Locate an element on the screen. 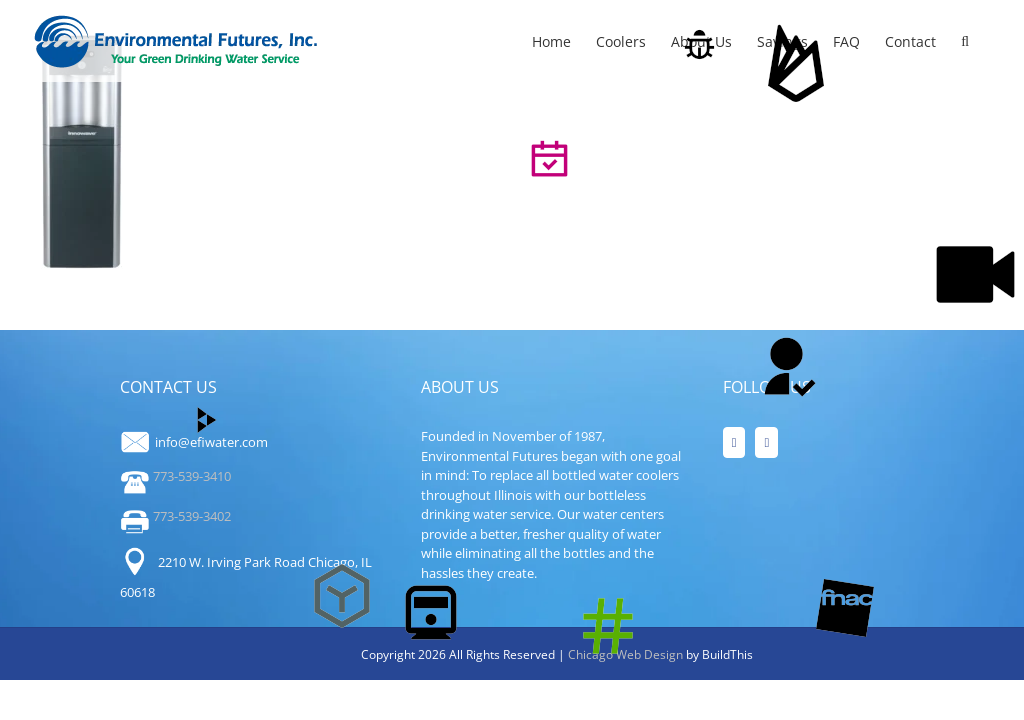 The width and height of the screenshot is (1024, 720). confirm a scheduled event or appointment is located at coordinates (549, 160).